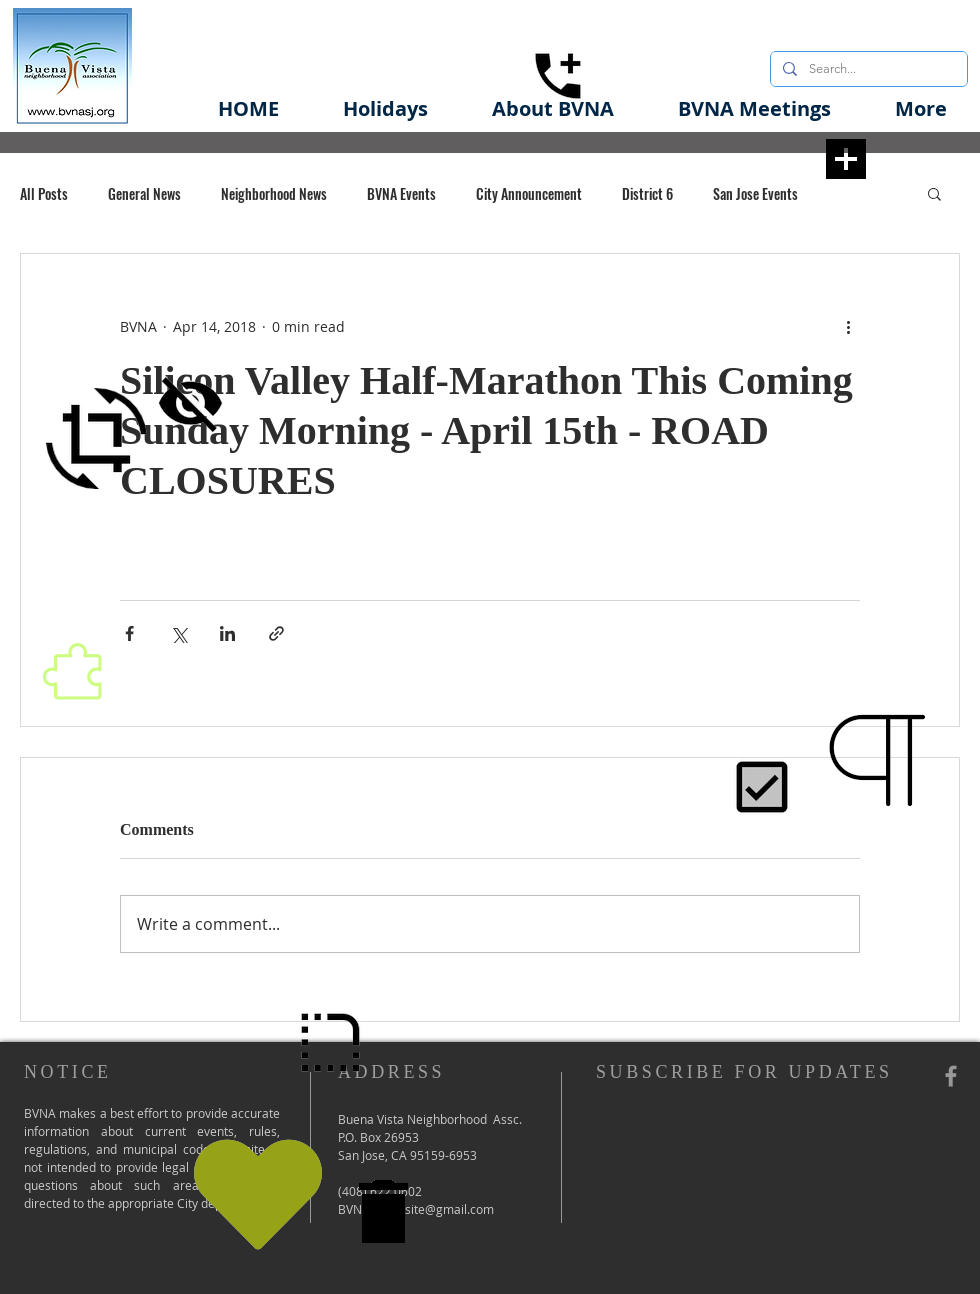 This screenshot has width=980, height=1294. I want to click on rotate and crop an image, so click(96, 438).